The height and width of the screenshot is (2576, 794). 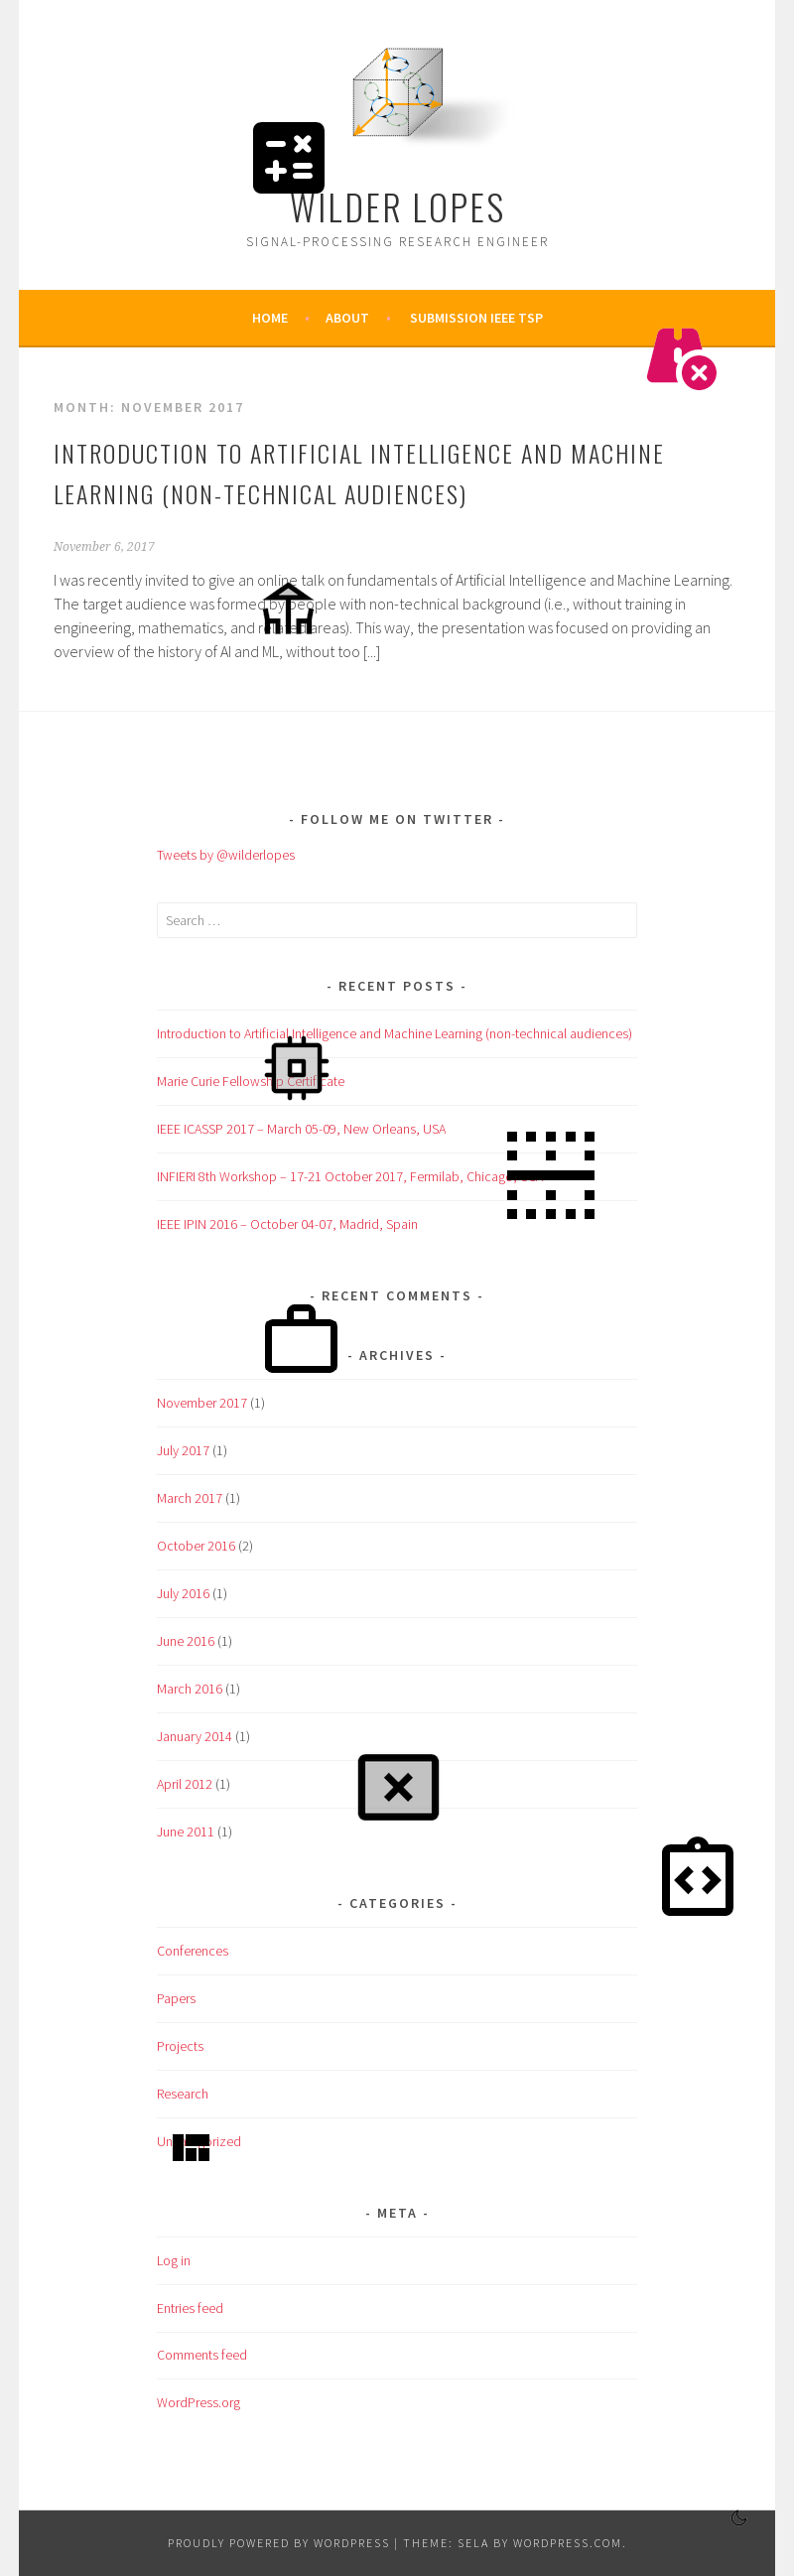 I want to click on apply horizontal border to selected cells, so click(x=551, y=1175).